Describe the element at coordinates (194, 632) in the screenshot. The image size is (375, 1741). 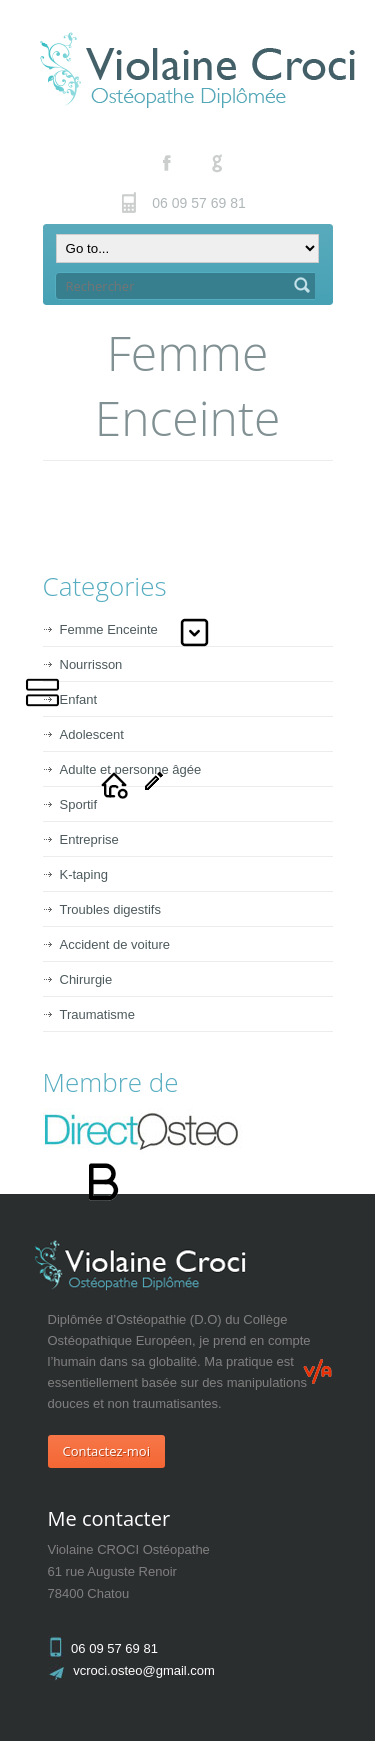
I see `expand content or reveal more options` at that location.